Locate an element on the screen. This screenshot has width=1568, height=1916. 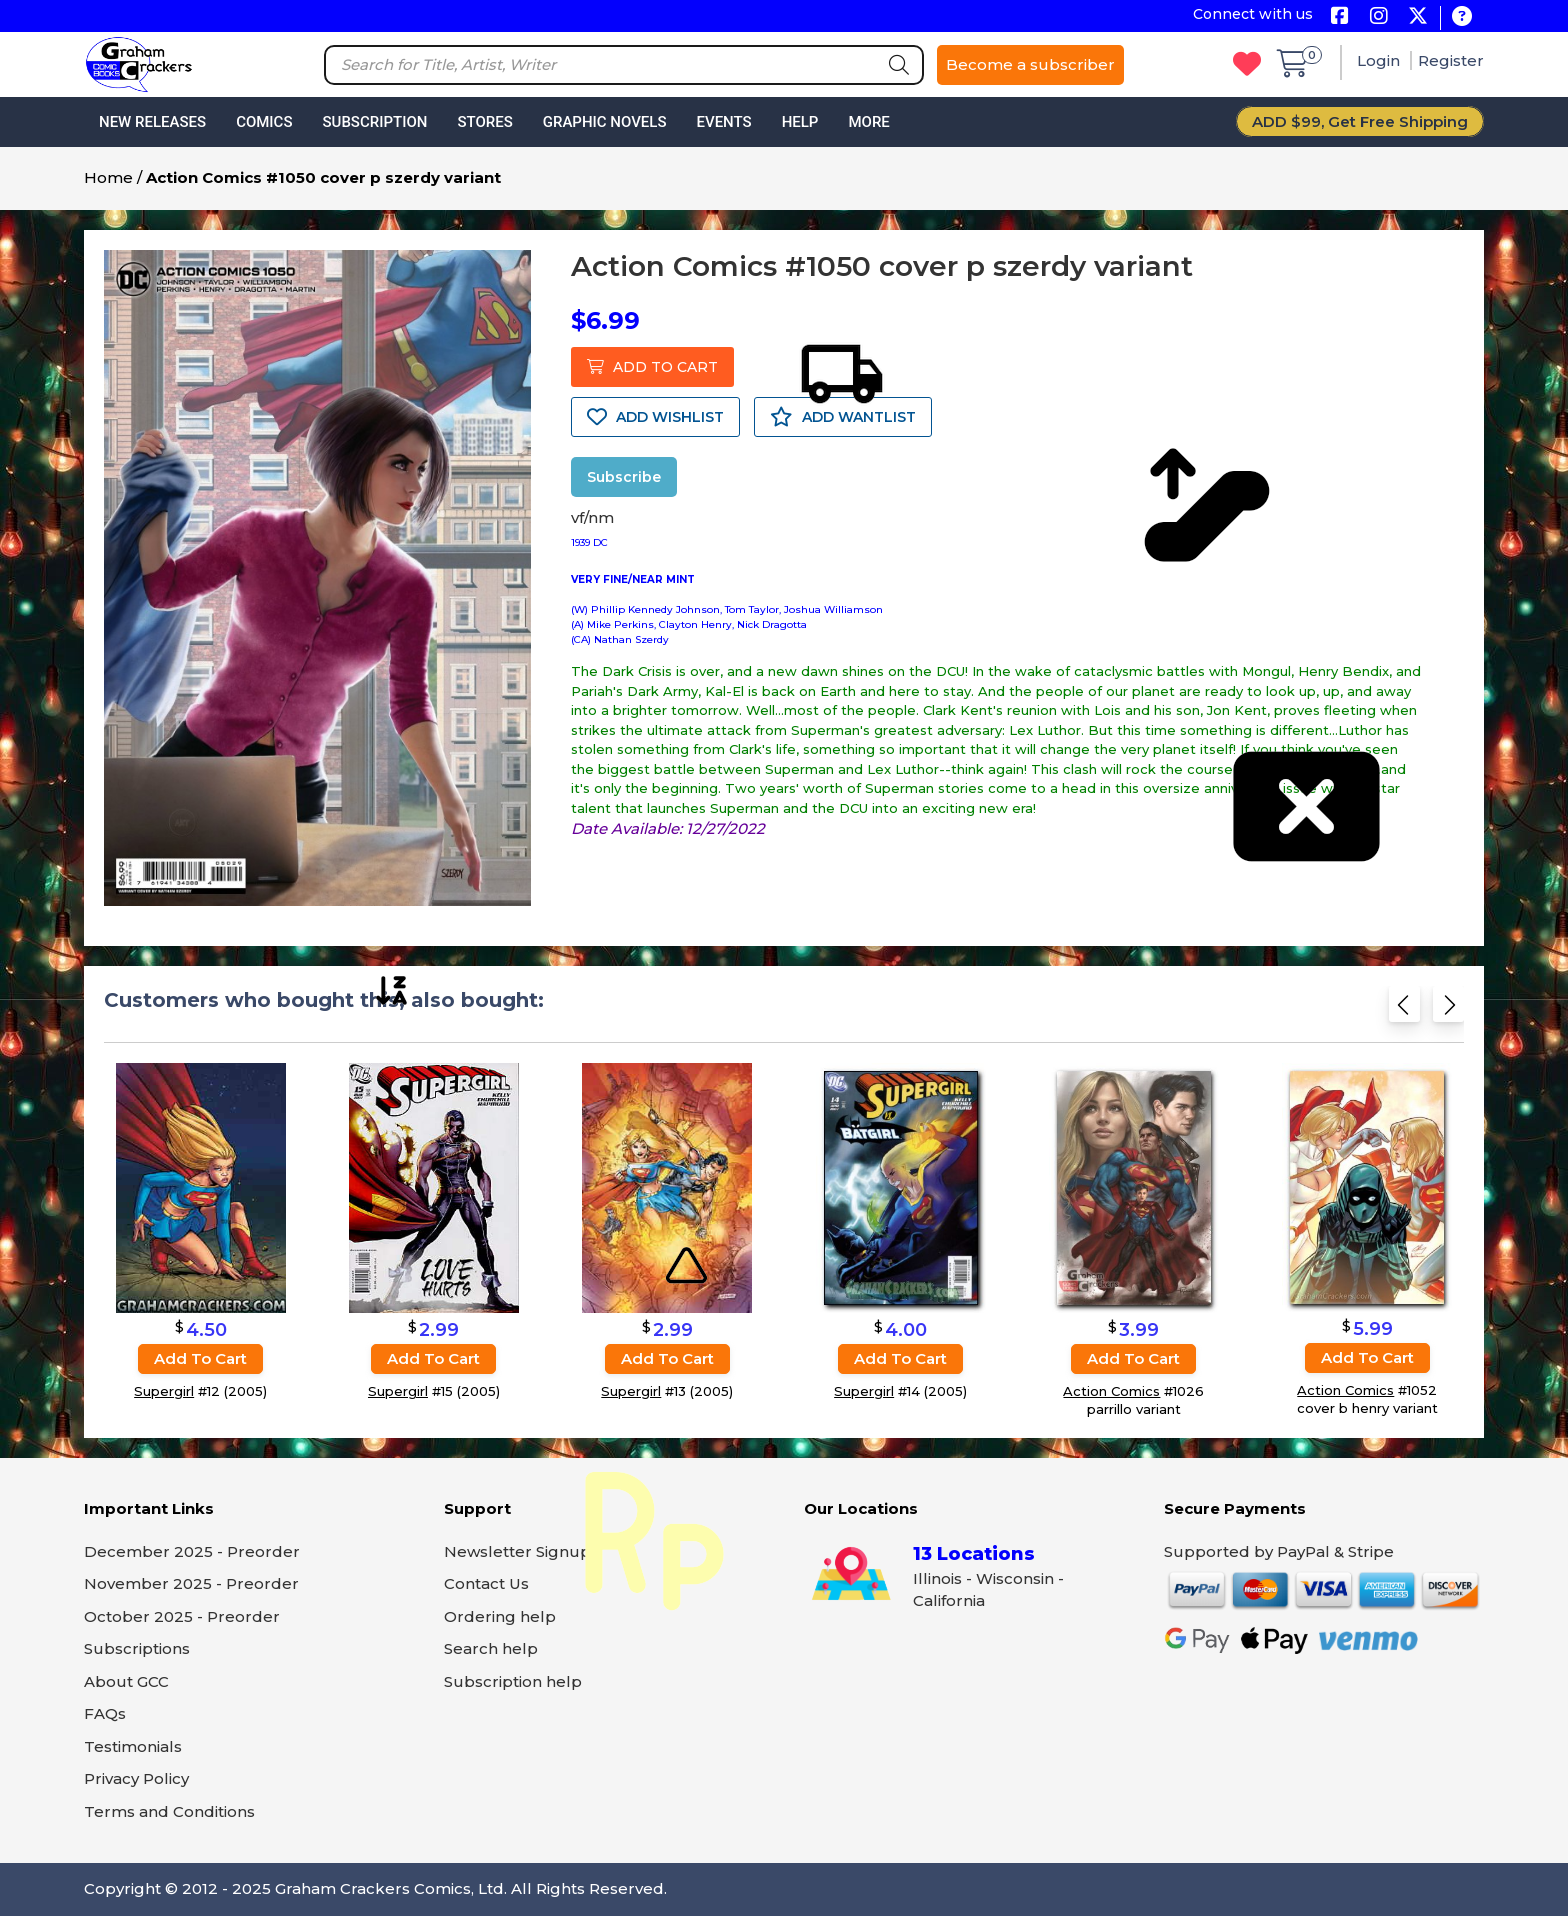
track your delivery status is located at coordinates (842, 374).